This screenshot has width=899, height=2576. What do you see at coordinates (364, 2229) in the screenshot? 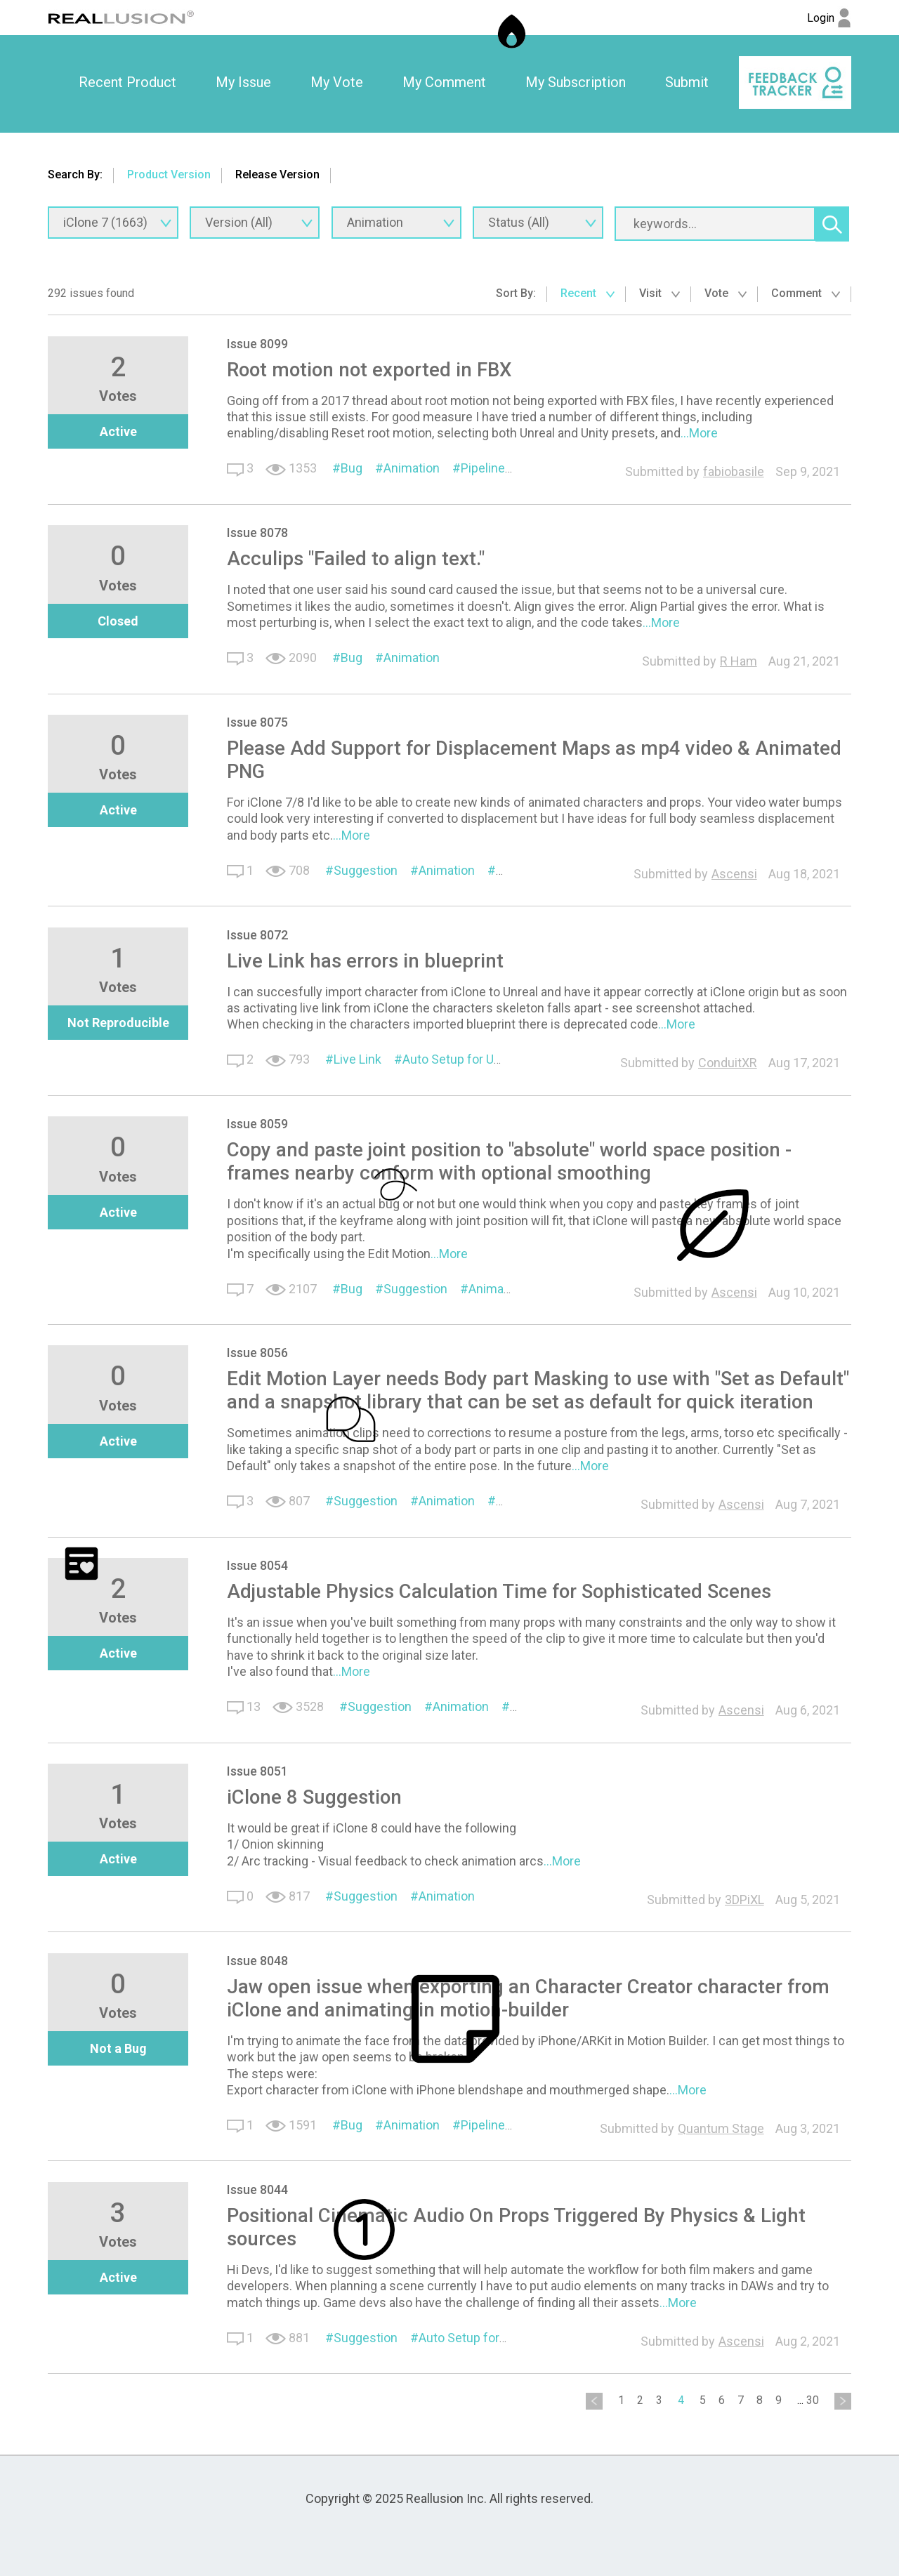
I see `indicates the first step in a multi-step process` at bounding box center [364, 2229].